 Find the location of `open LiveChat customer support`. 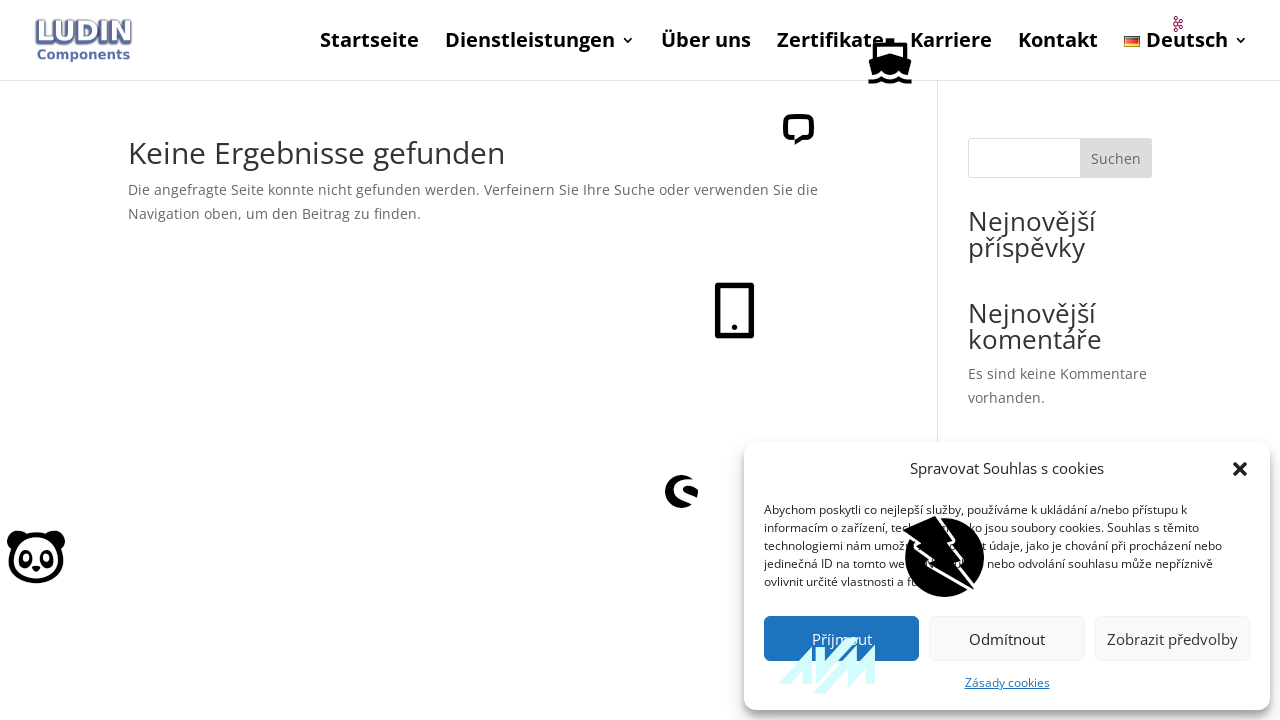

open LiveChat customer support is located at coordinates (798, 129).